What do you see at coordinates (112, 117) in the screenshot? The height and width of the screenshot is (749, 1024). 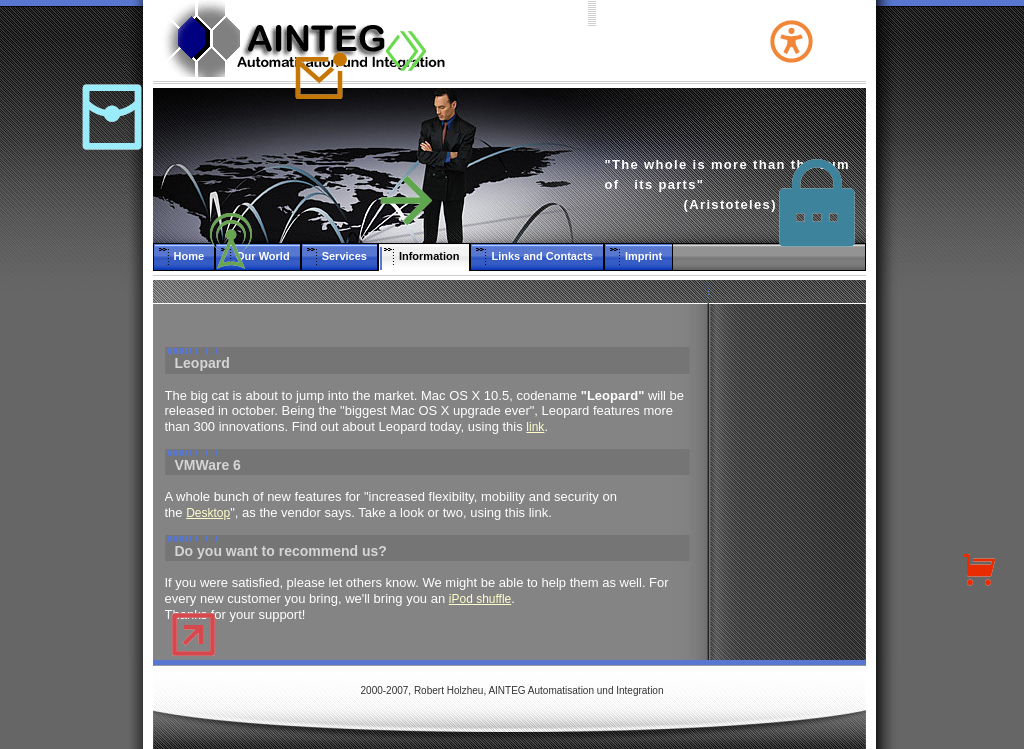 I see `send or receive a red packet (hongbao)` at bounding box center [112, 117].